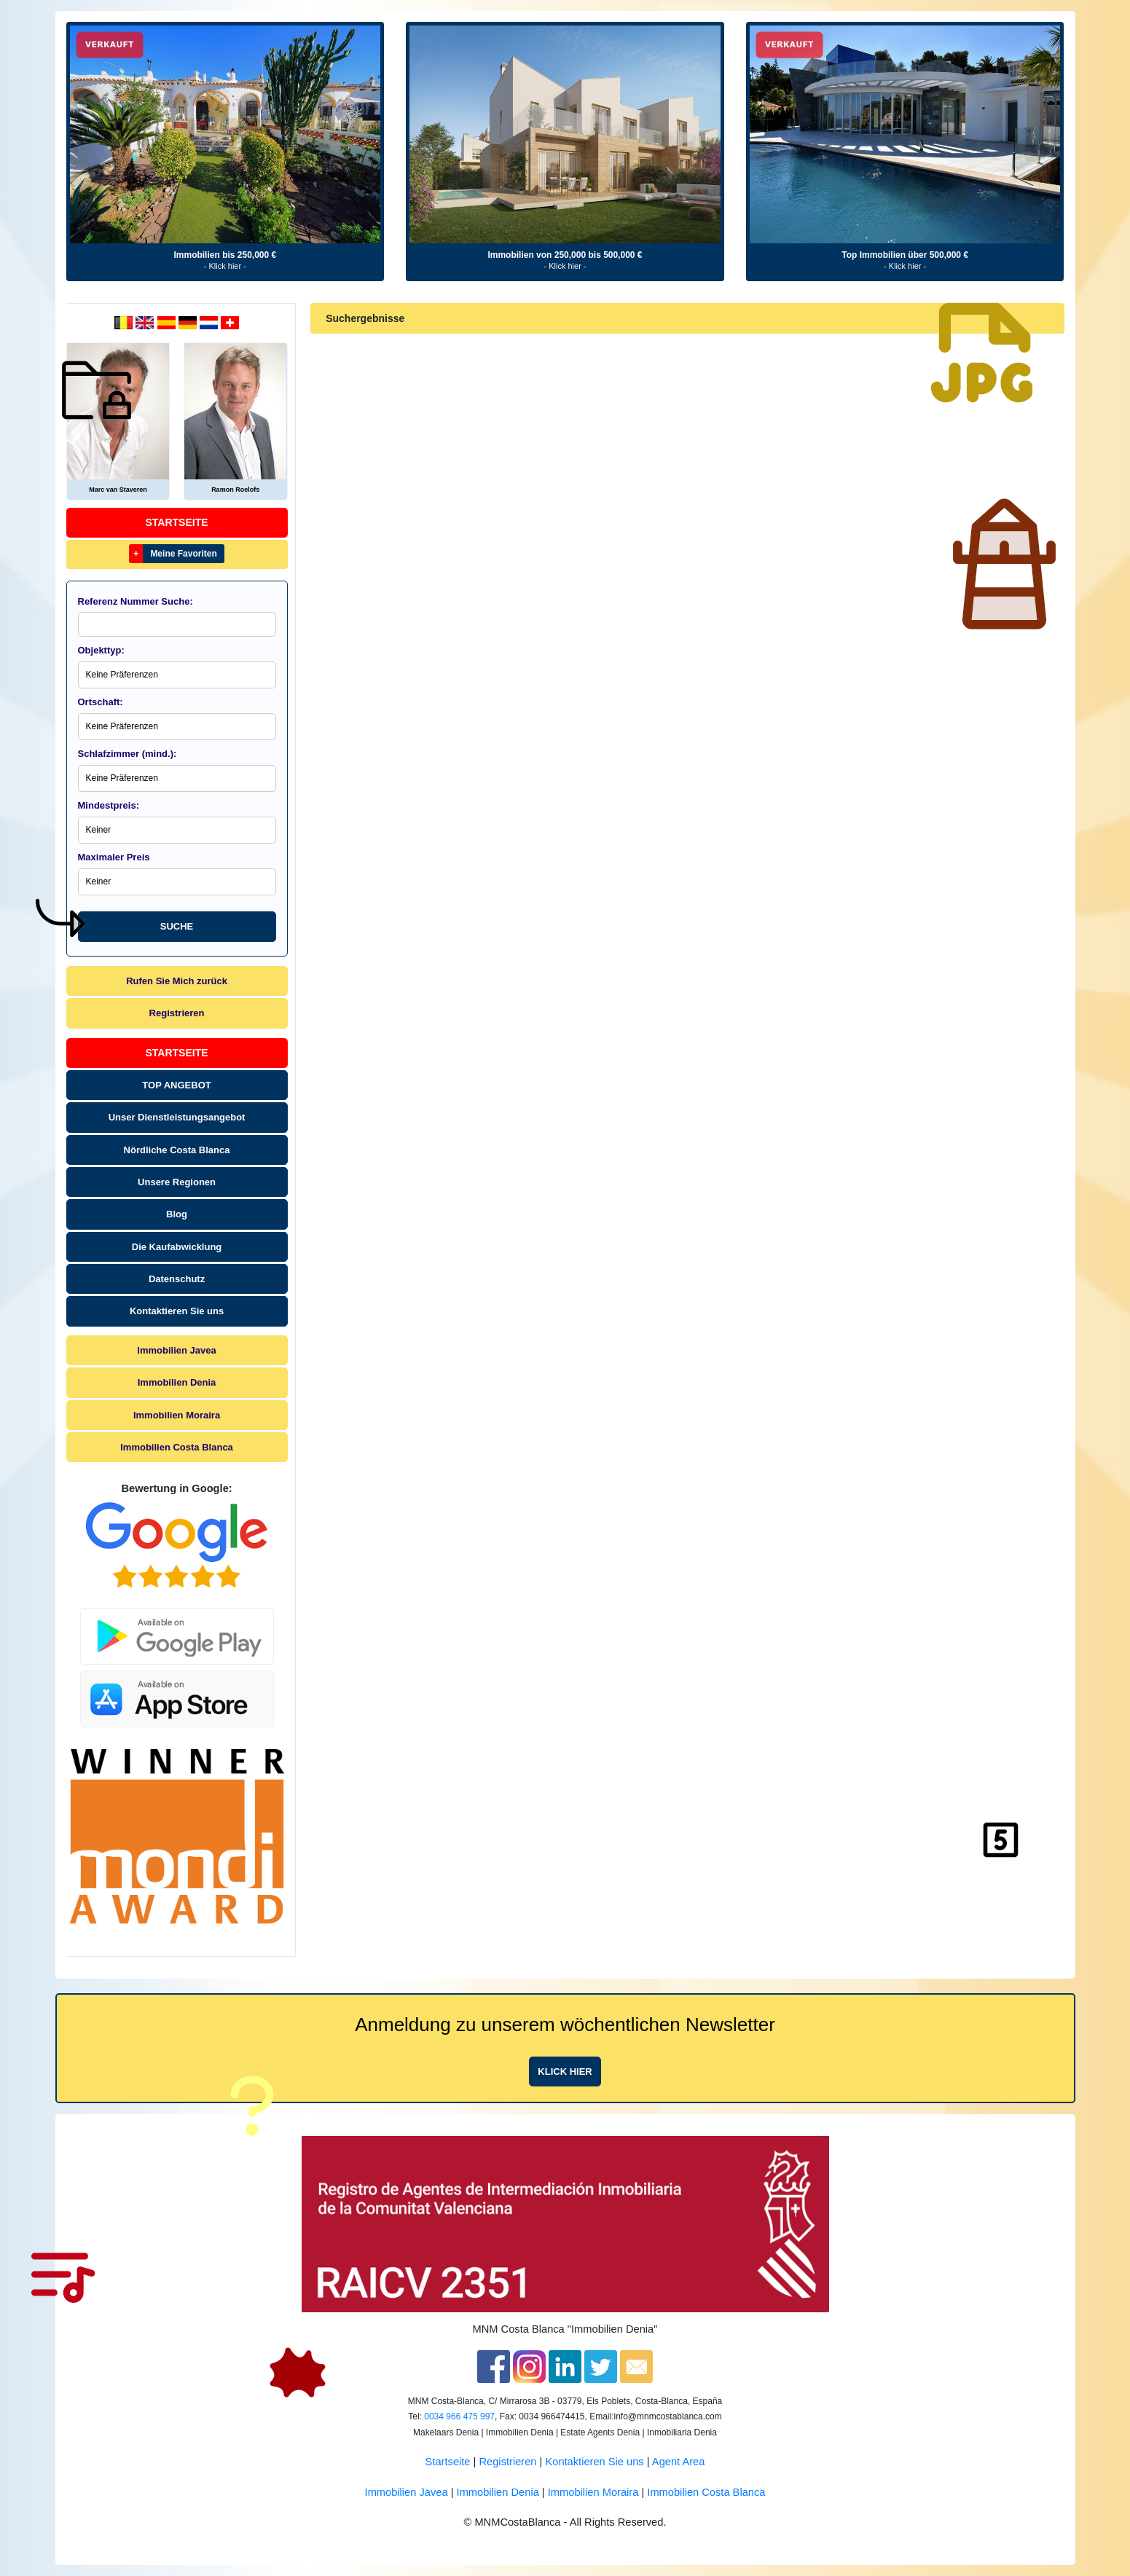 This screenshot has width=1130, height=2576. What do you see at coordinates (96, 390) in the screenshot?
I see `access a password-protected folder` at bounding box center [96, 390].